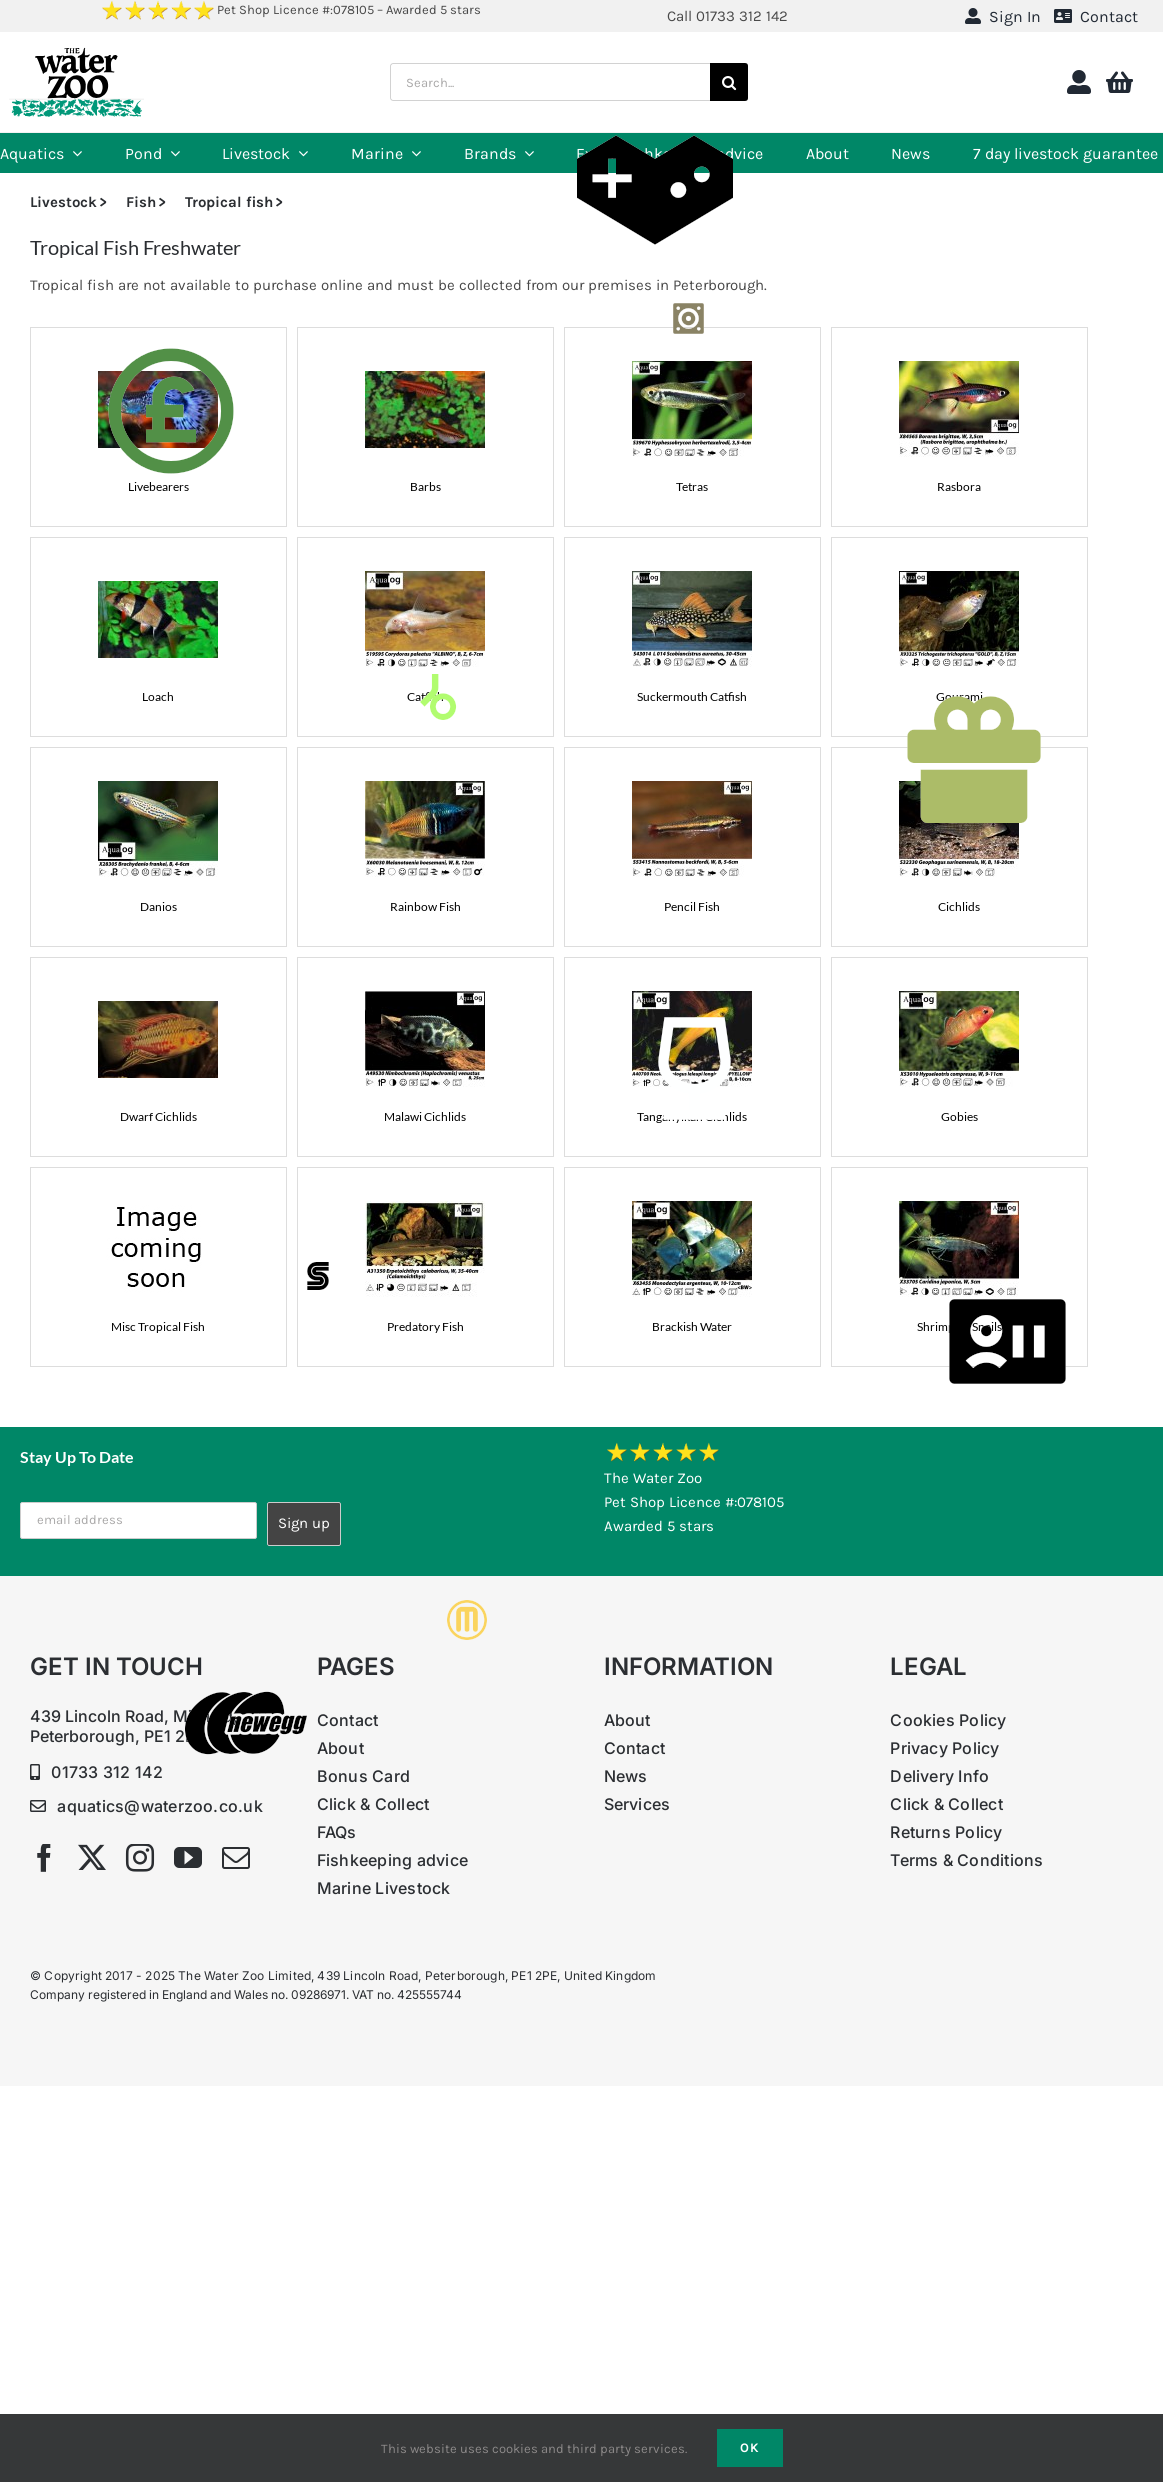 The height and width of the screenshot is (2482, 1163). Describe the element at coordinates (246, 1723) in the screenshot. I see `visit the newegg online store` at that location.